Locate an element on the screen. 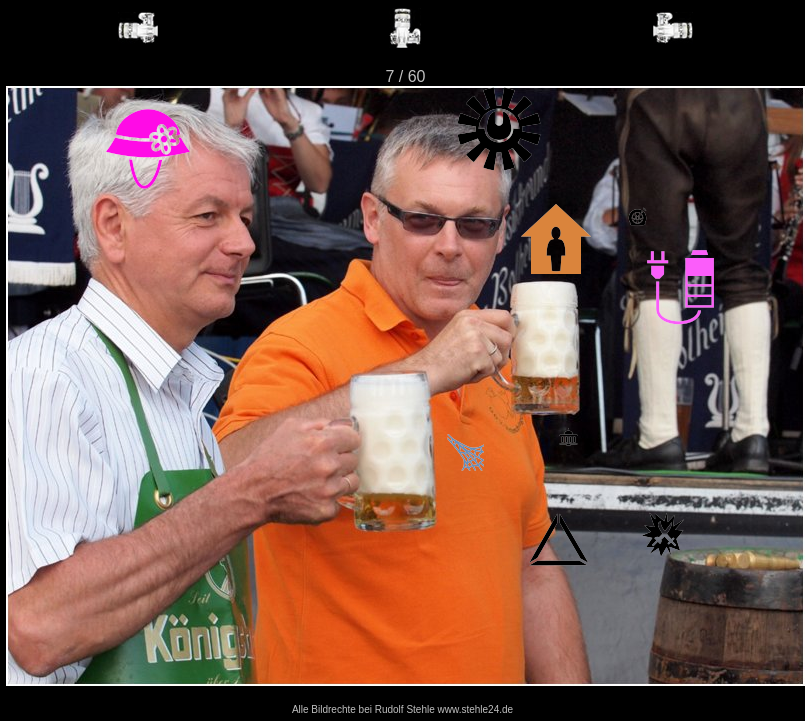 Image resolution: width=805 pixels, height=721 pixels. crossed swords clash or combat action is located at coordinates (664, 535).